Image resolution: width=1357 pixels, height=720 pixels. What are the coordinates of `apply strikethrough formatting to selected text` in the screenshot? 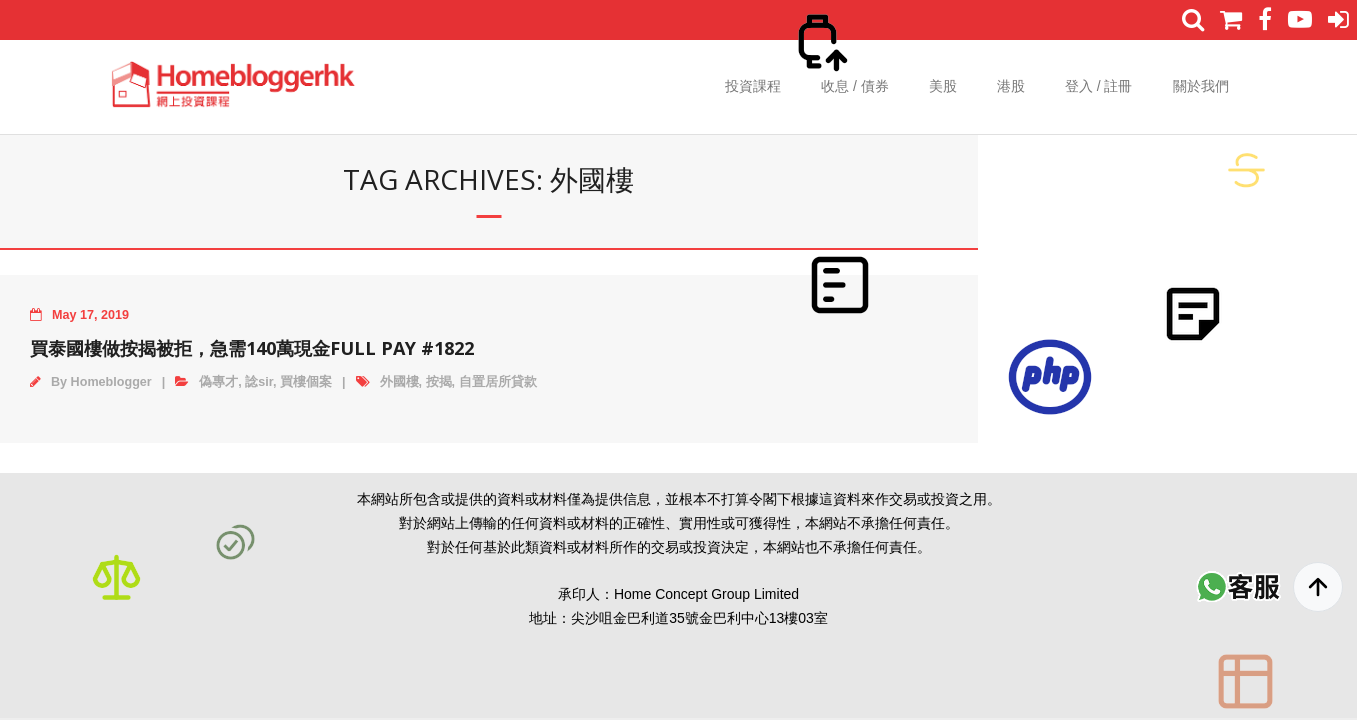 It's located at (1246, 170).